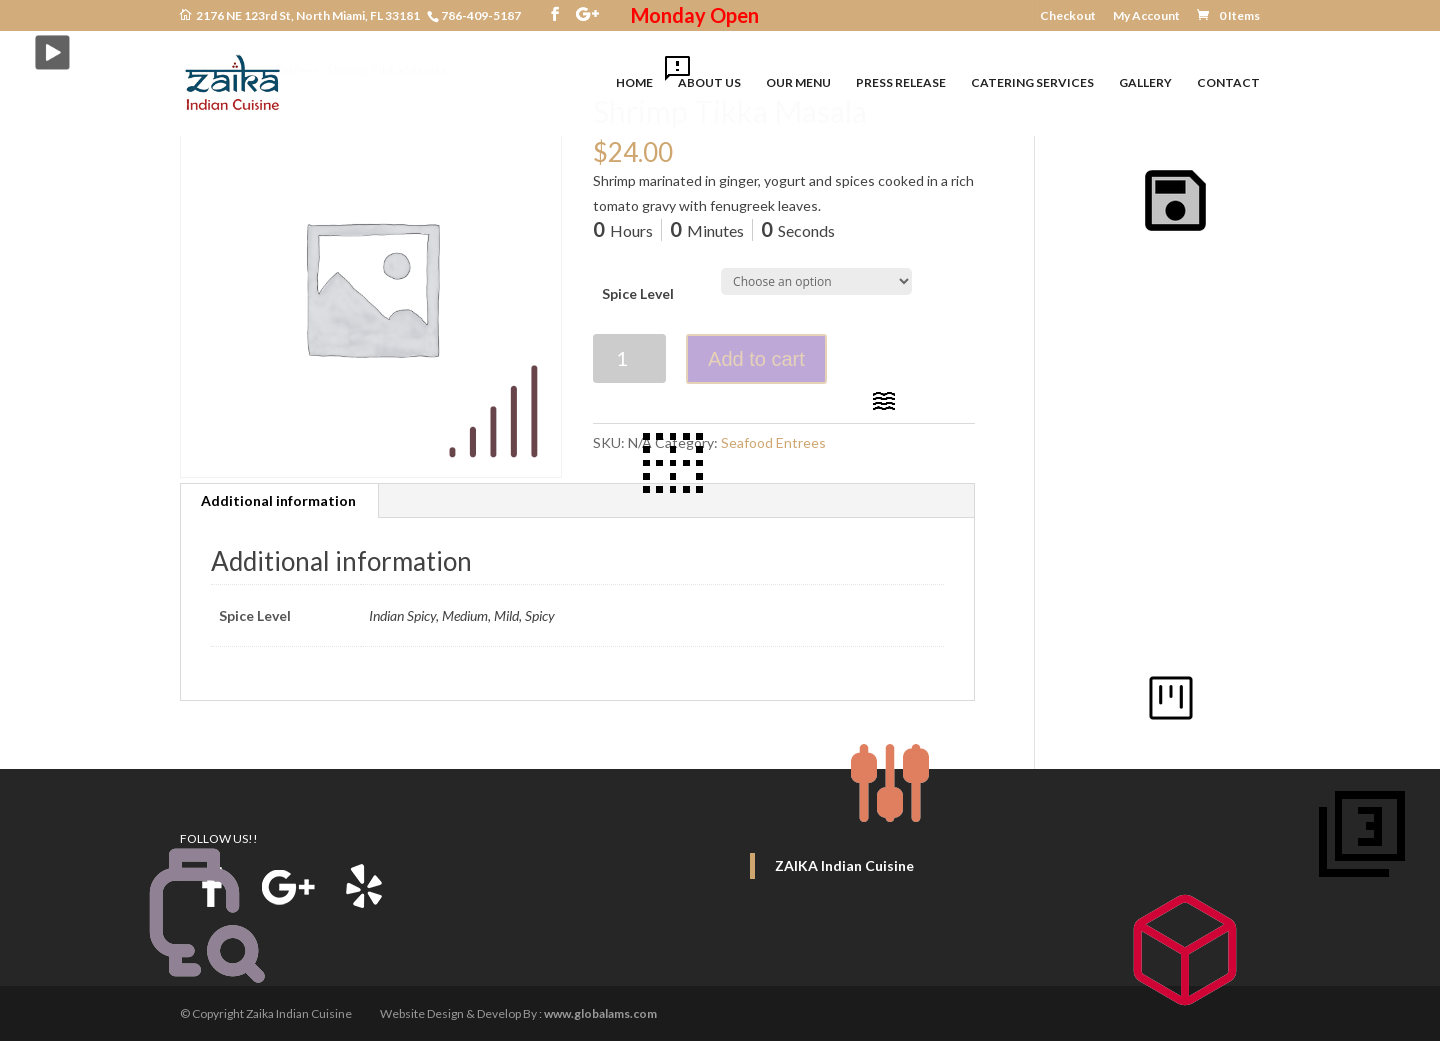  I want to click on view 3D model or object, so click(1185, 950).